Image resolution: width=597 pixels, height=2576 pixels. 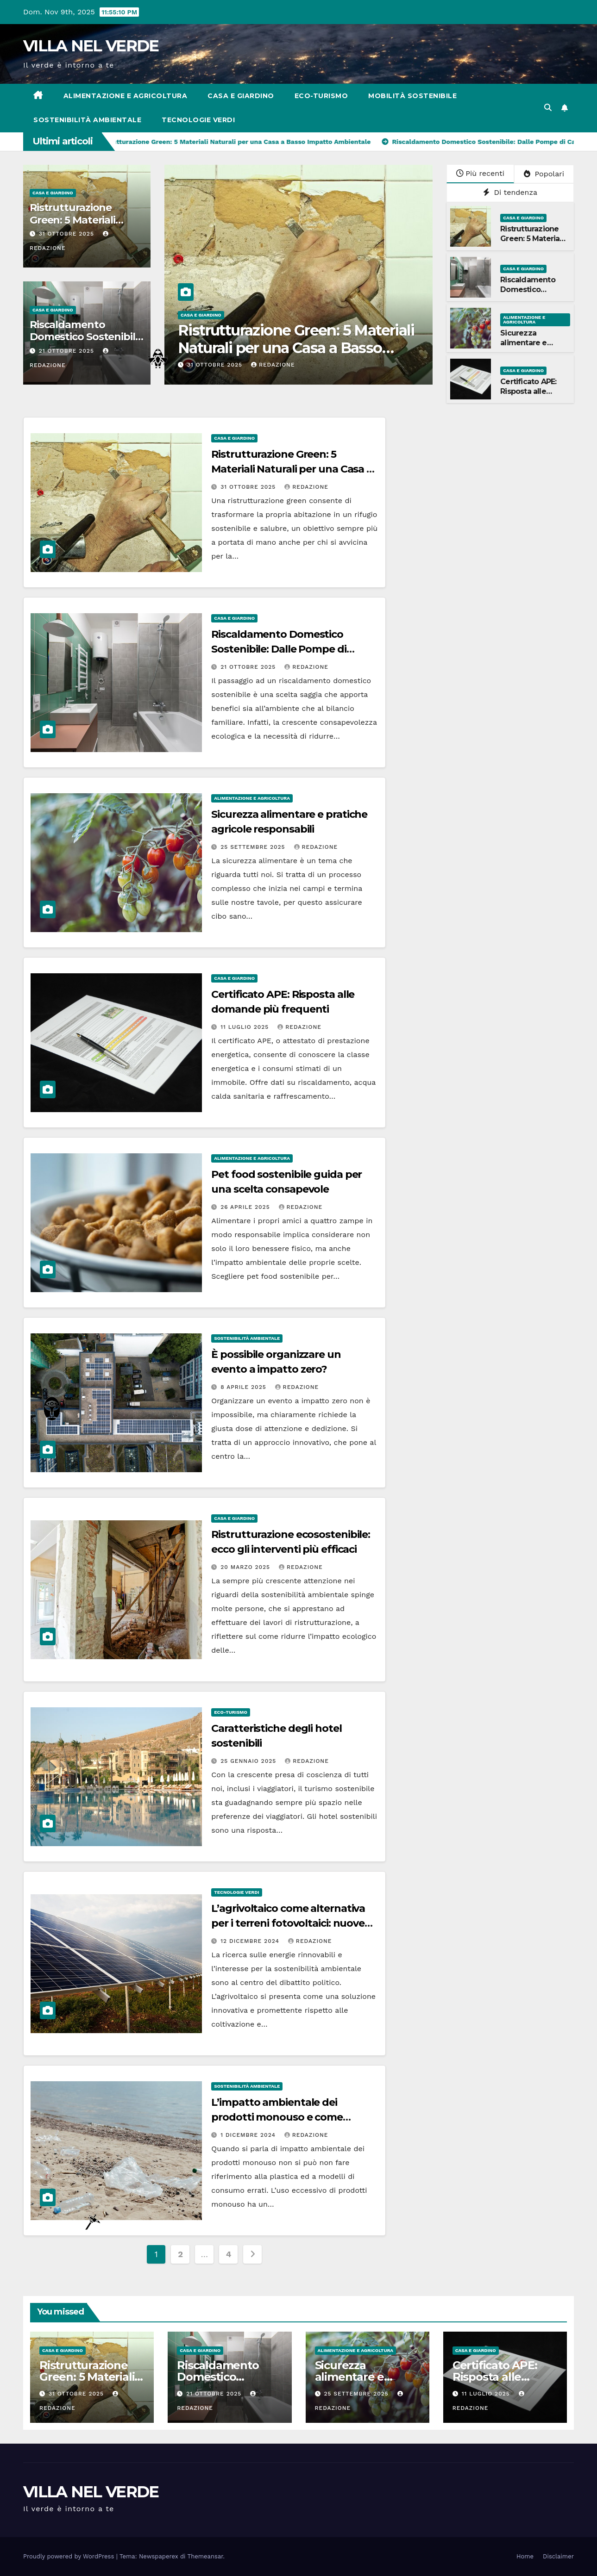 What do you see at coordinates (52, 1408) in the screenshot?
I see `activate mystical vision or special sight ability` at bounding box center [52, 1408].